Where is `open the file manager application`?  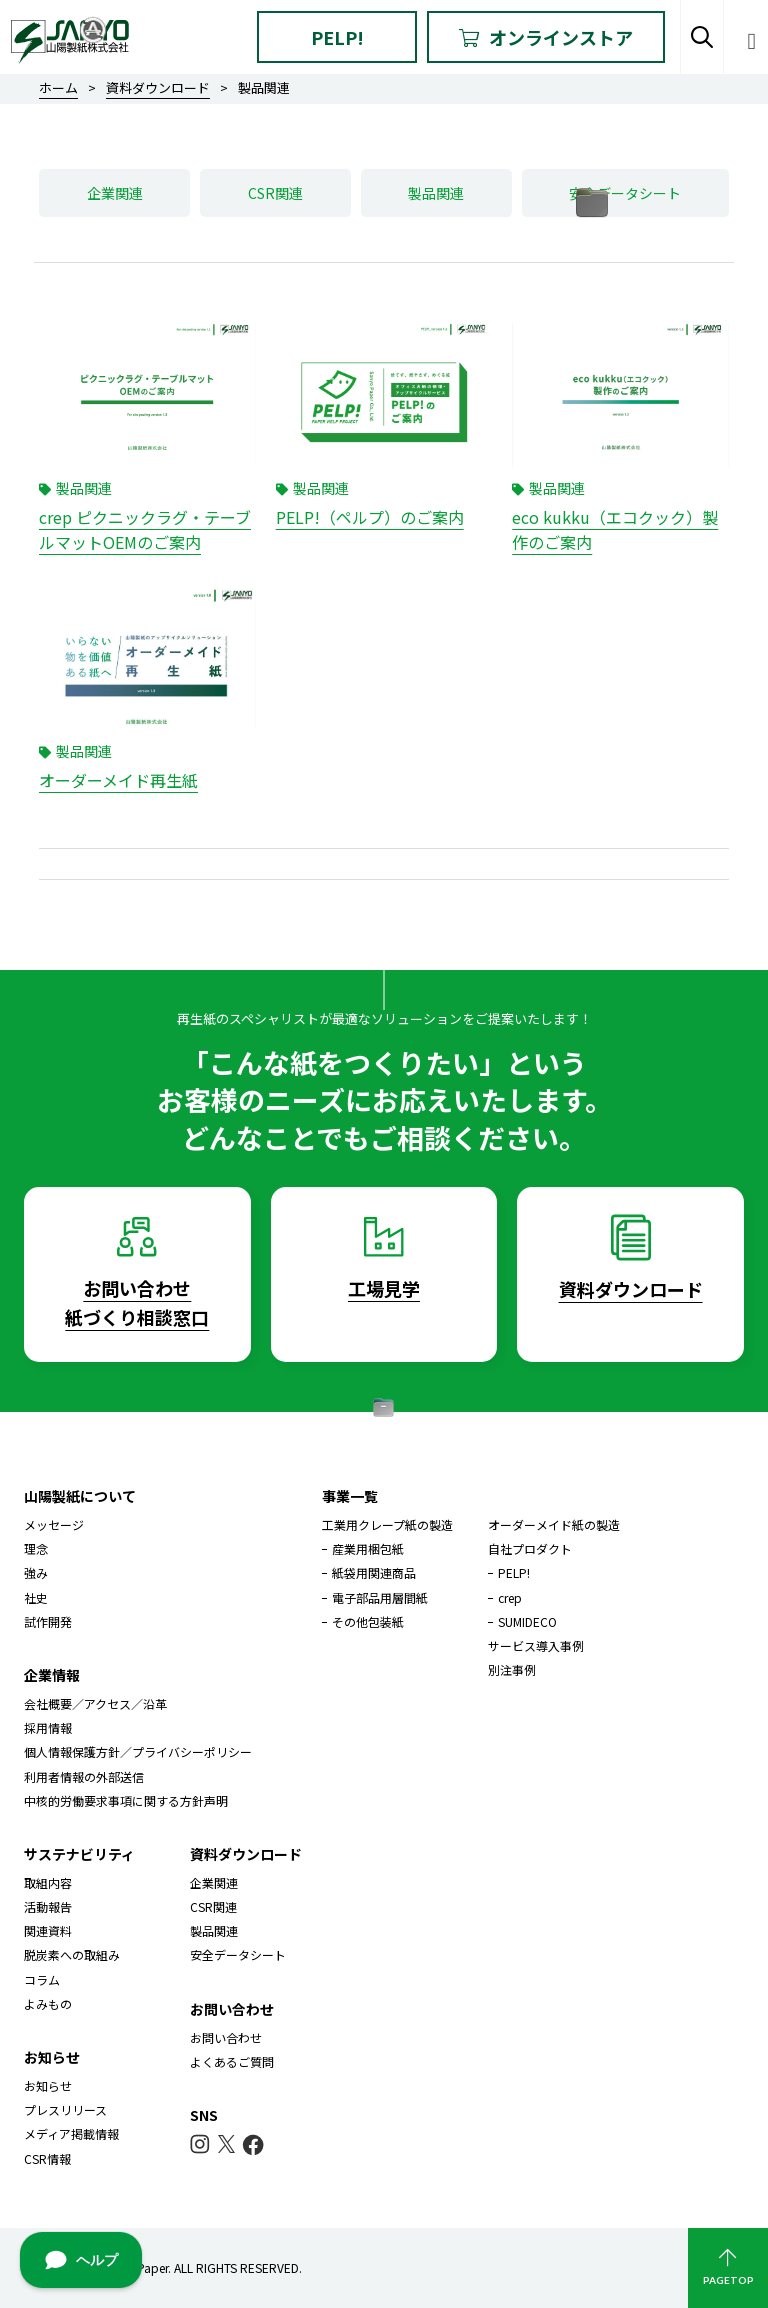
open the file manager application is located at coordinates (383, 1407).